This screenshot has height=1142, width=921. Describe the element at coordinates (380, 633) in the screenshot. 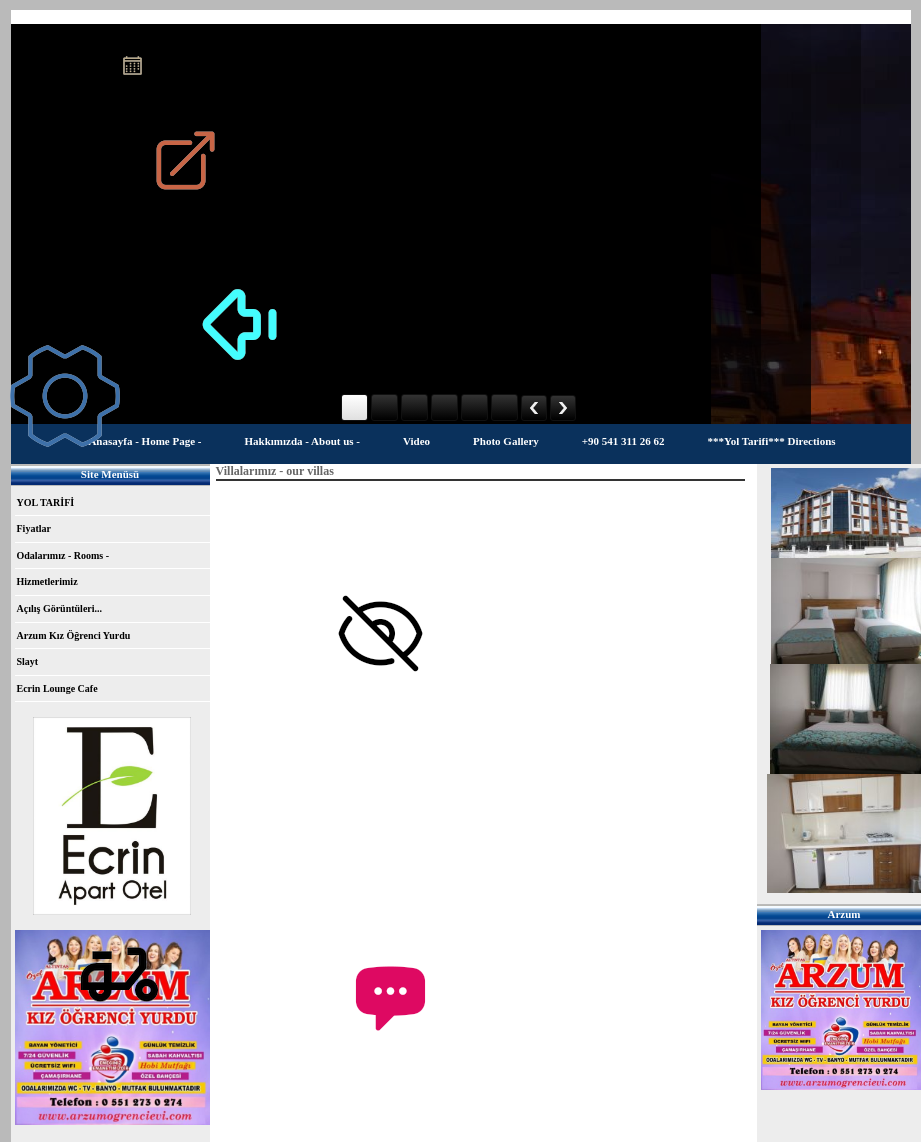

I see `hide password or sensitive content` at that location.